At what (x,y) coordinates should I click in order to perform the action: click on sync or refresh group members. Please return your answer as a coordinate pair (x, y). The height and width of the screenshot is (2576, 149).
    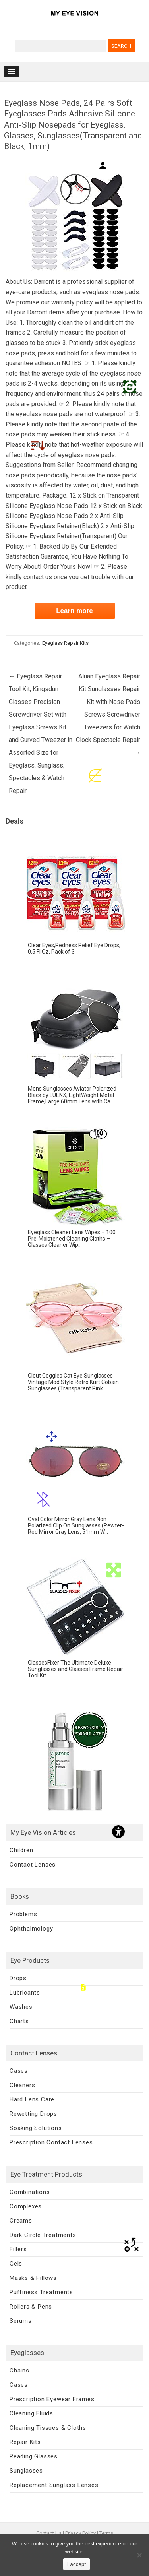
    Looking at the image, I should click on (130, 387).